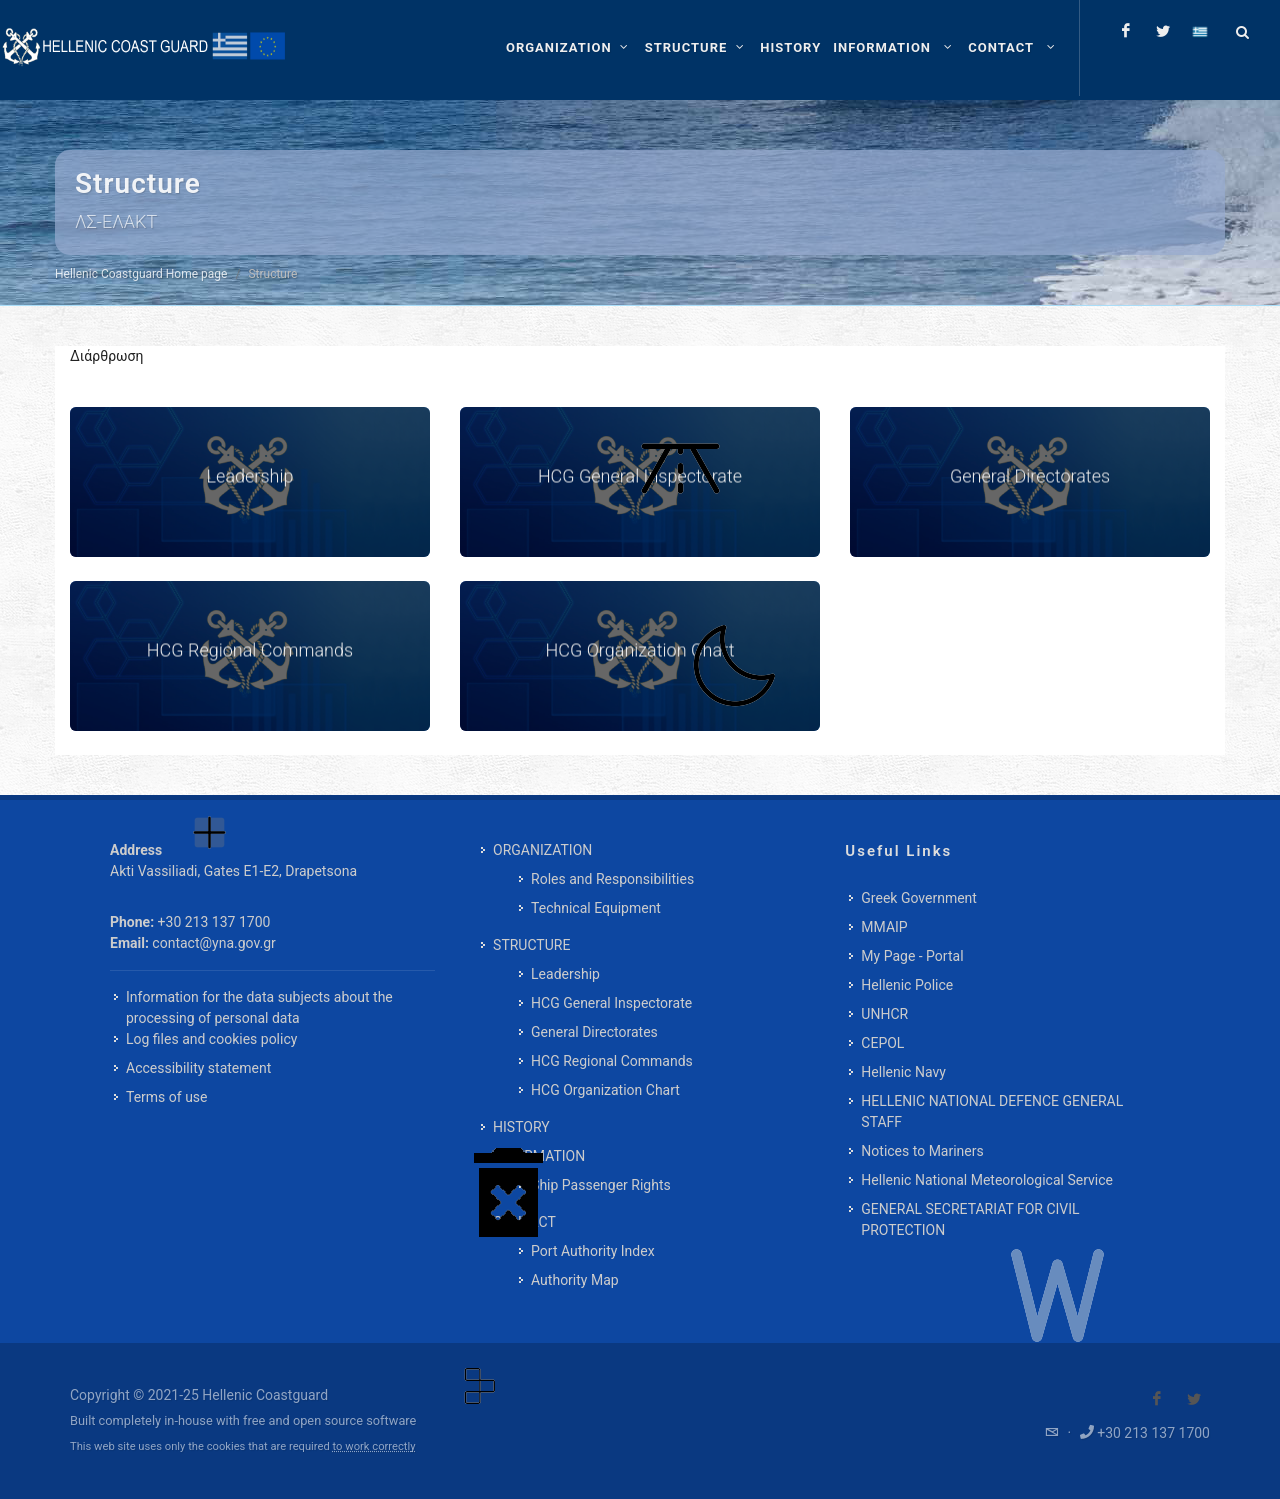  I want to click on add a new item, so click(209, 832).